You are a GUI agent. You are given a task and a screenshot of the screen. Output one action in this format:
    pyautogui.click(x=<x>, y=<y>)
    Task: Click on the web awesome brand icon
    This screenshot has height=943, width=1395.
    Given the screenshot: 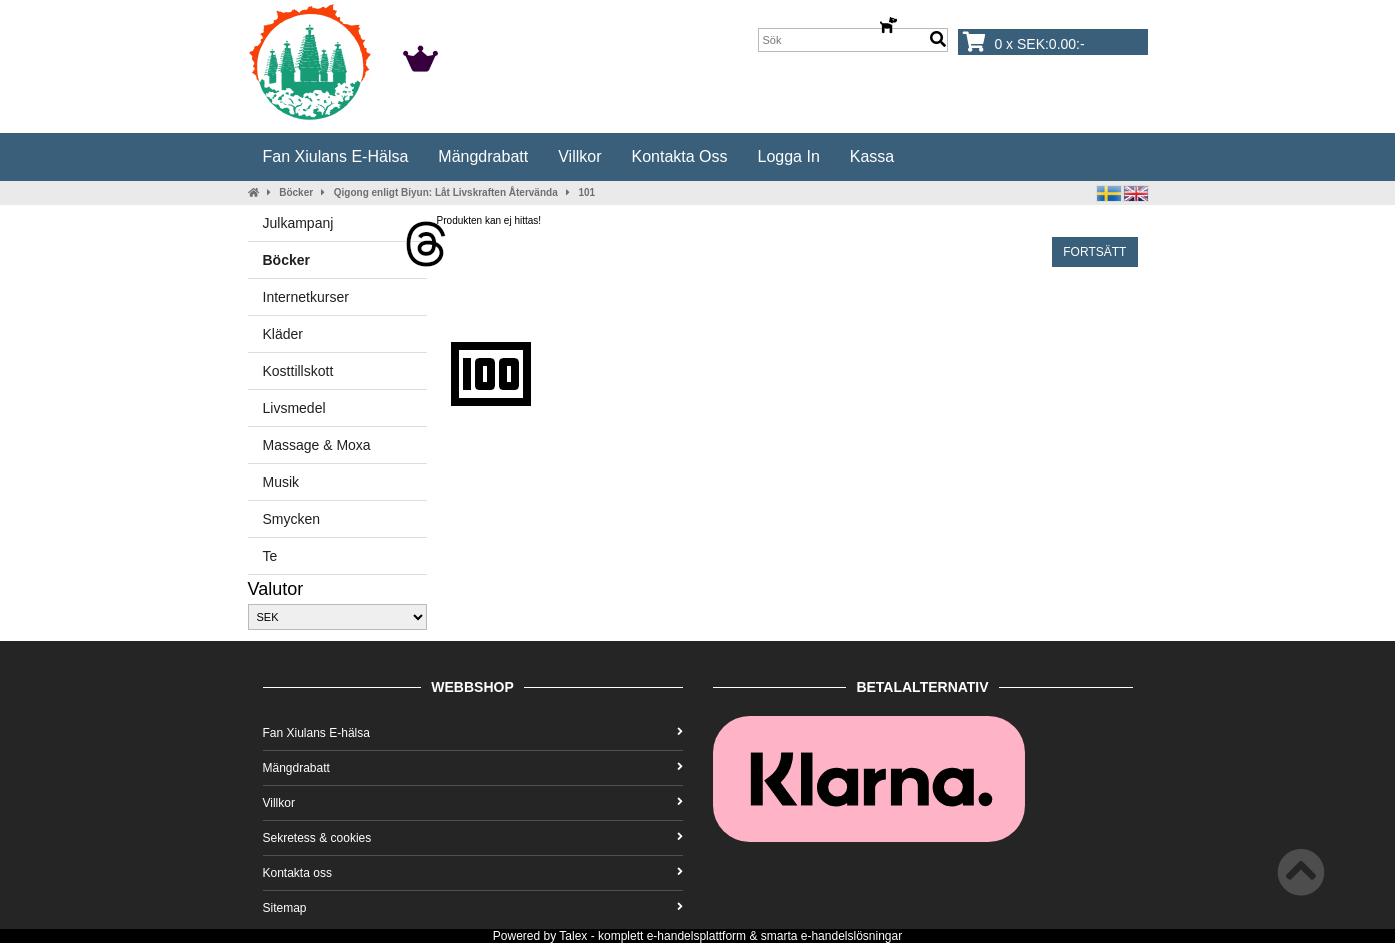 What is the action you would take?
    pyautogui.click(x=420, y=59)
    